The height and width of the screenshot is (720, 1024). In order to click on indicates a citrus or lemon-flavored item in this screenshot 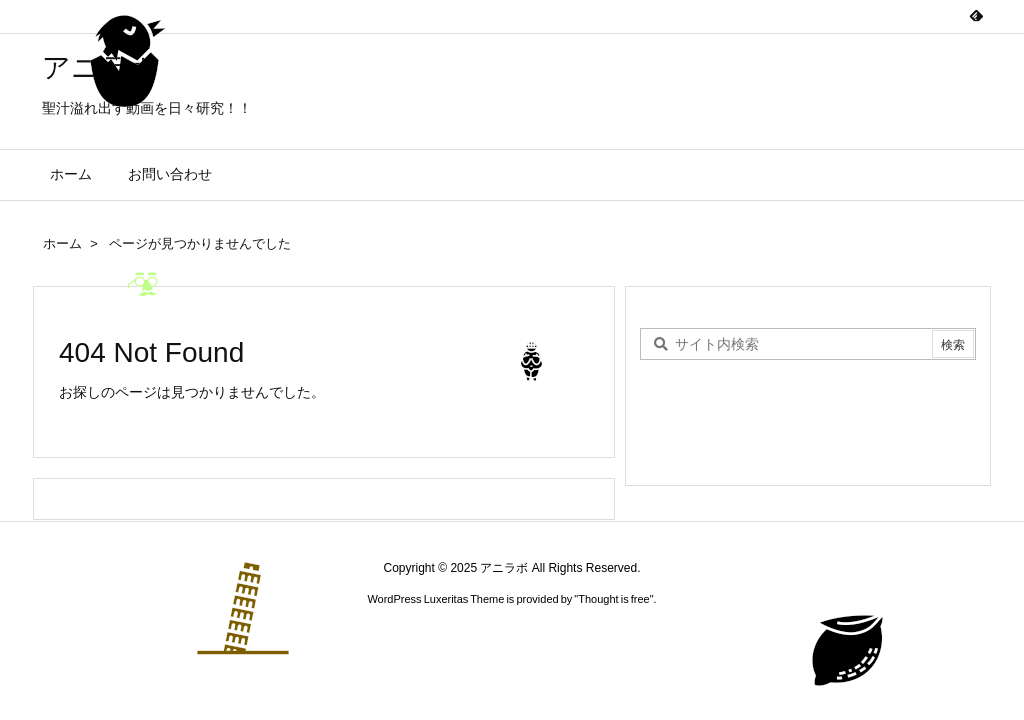, I will do `click(847, 650)`.